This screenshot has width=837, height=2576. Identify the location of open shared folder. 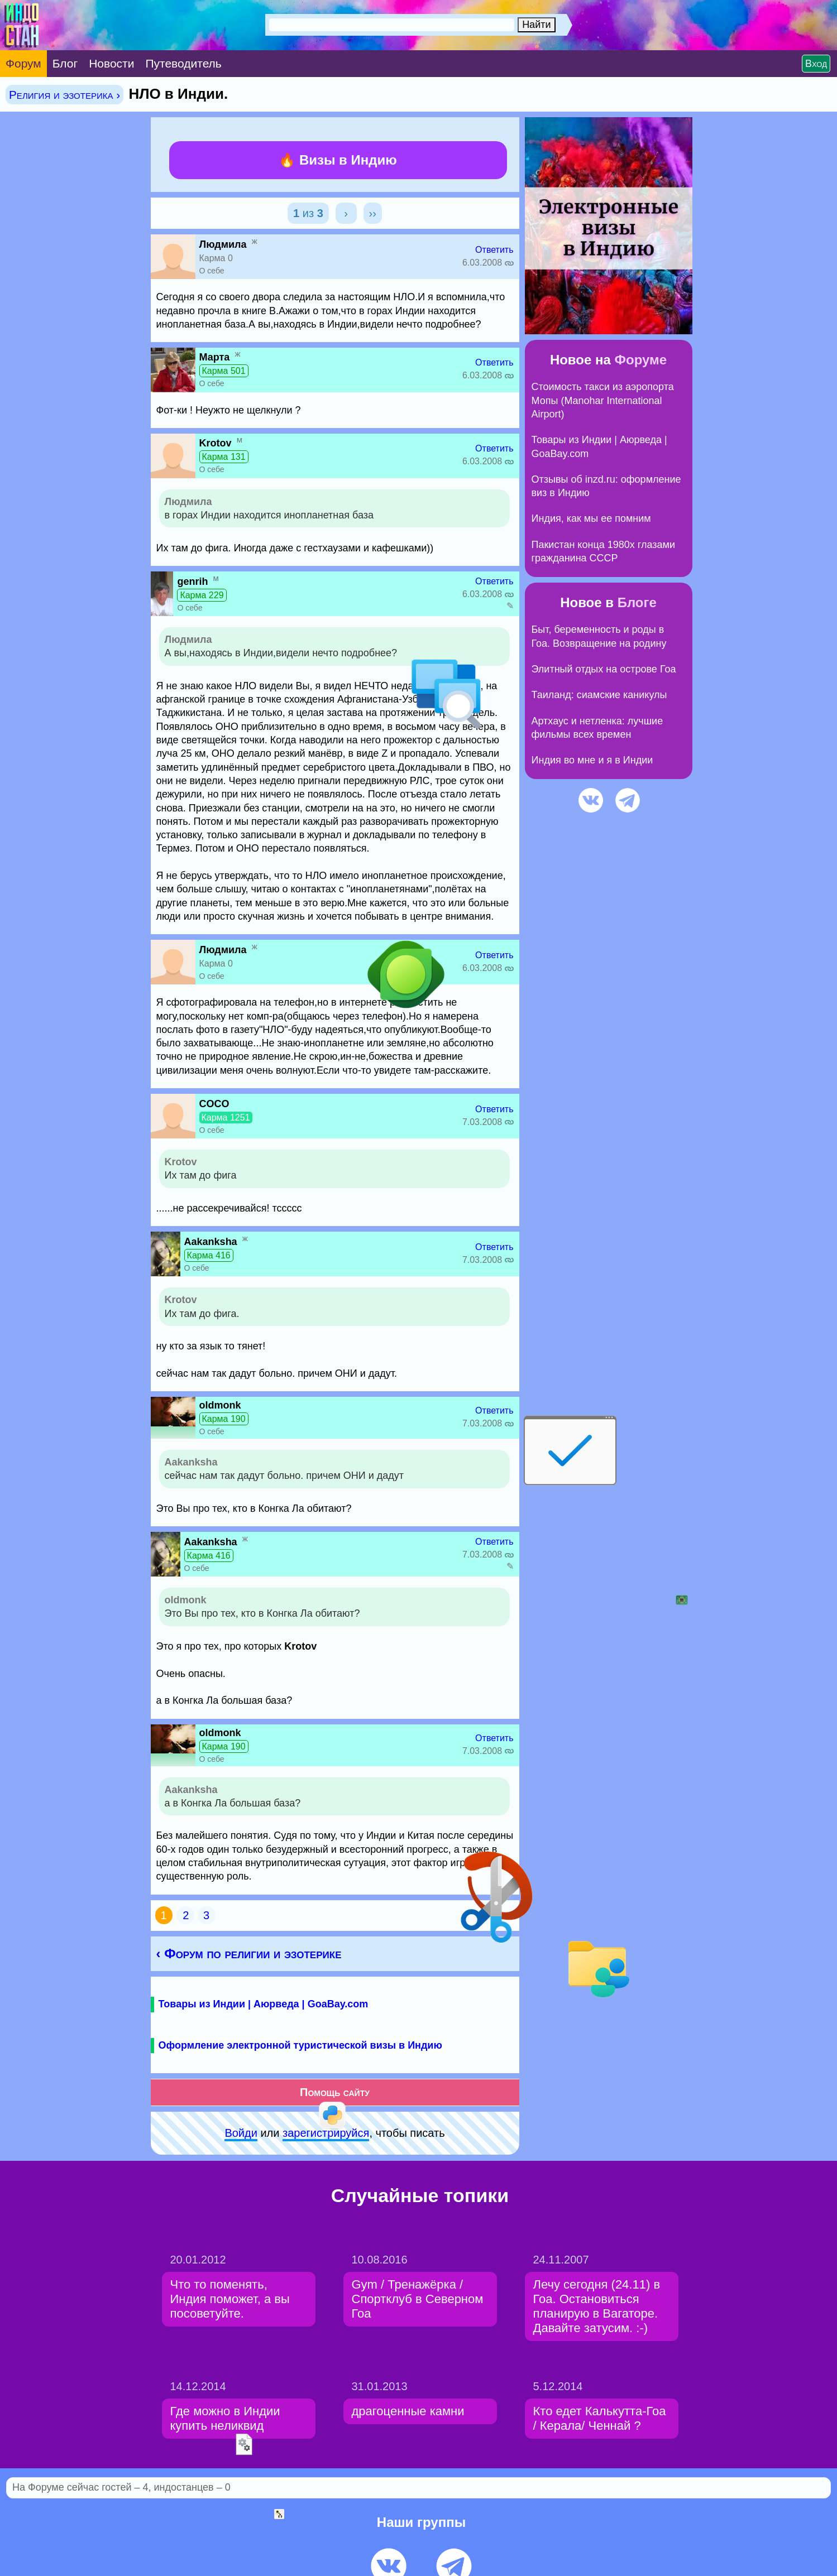
(597, 1965).